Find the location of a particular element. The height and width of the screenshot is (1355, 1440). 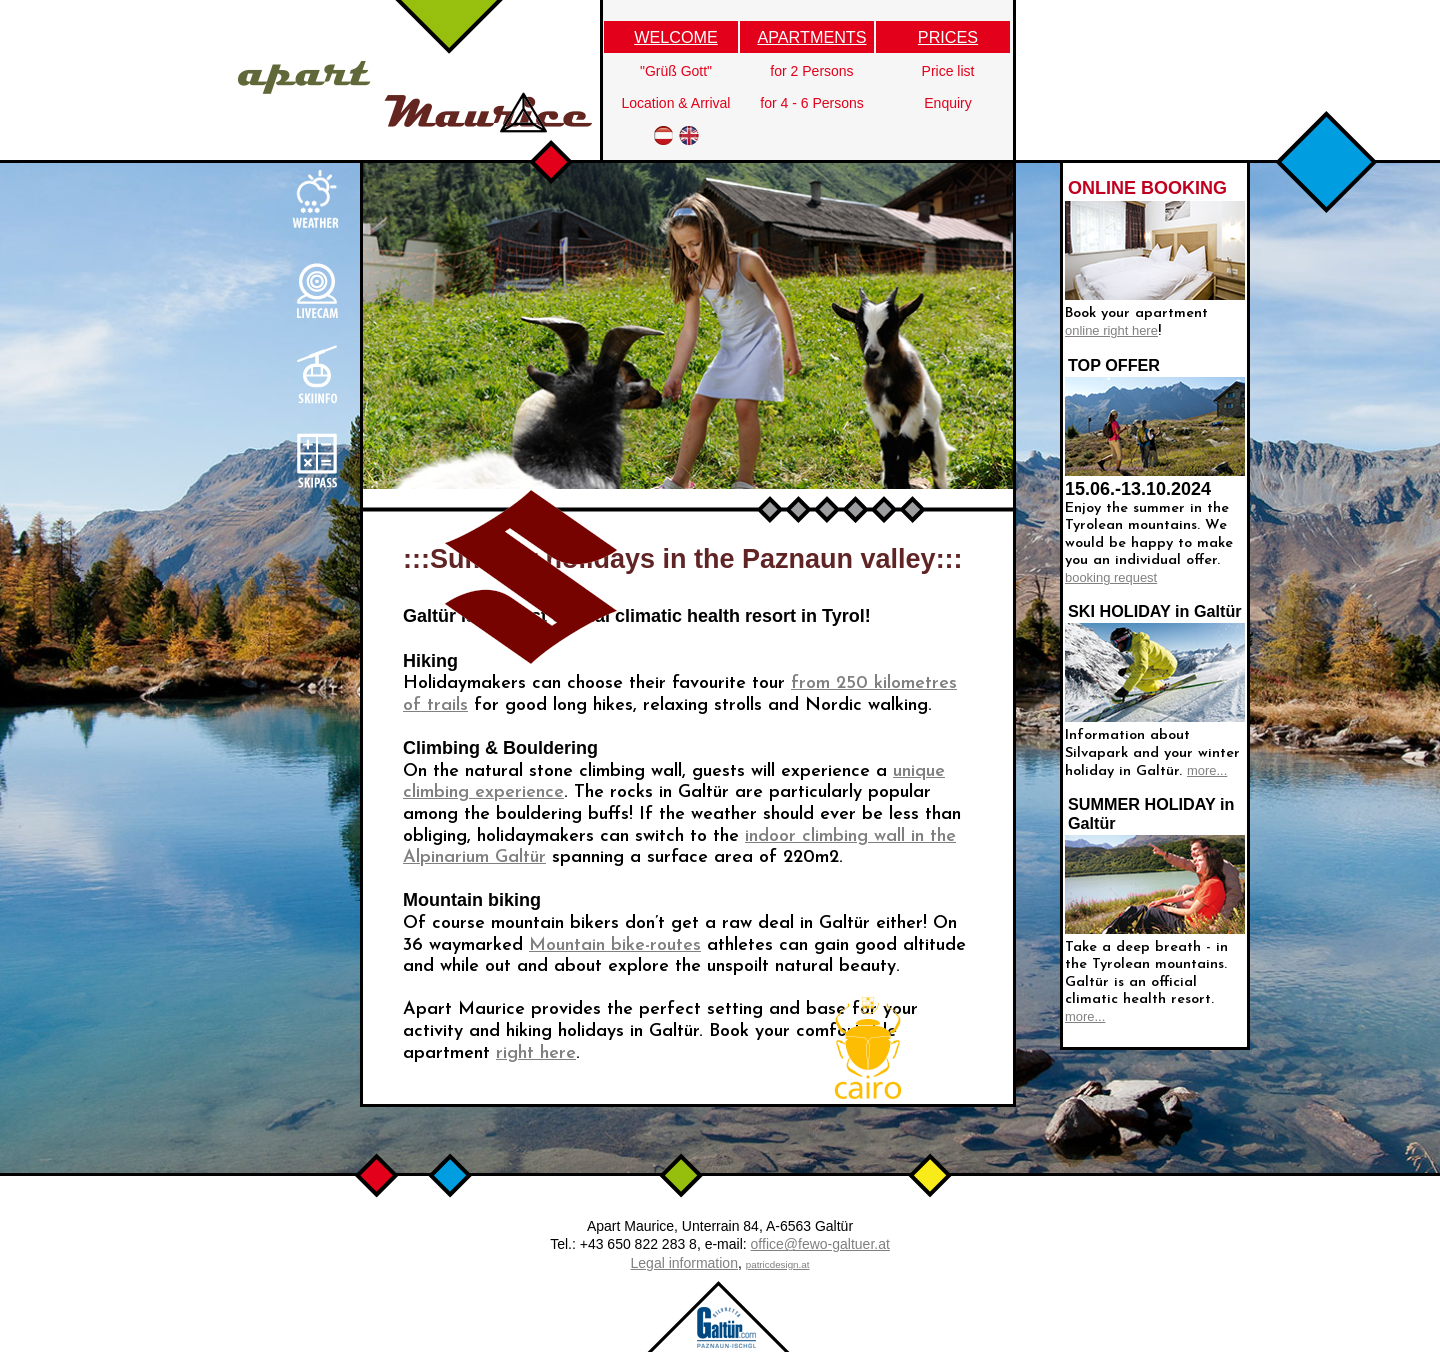

suzuki brand logo is located at coordinates (531, 577).